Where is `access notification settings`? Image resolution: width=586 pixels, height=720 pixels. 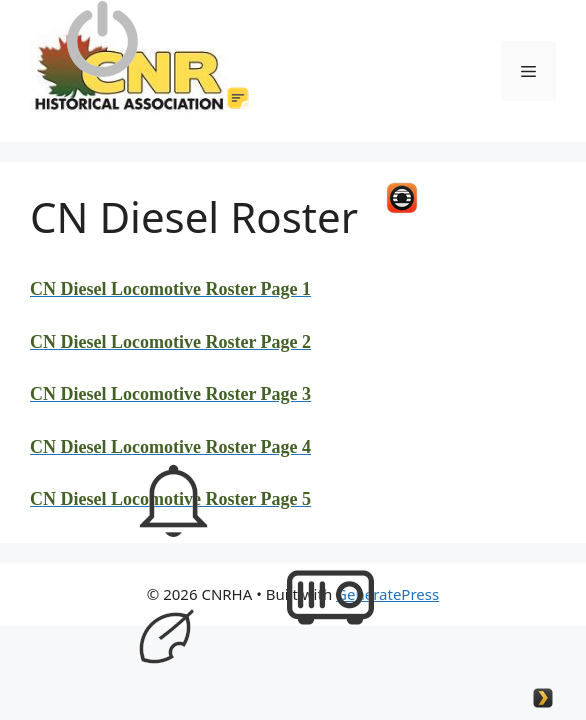
access notification settings is located at coordinates (173, 498).